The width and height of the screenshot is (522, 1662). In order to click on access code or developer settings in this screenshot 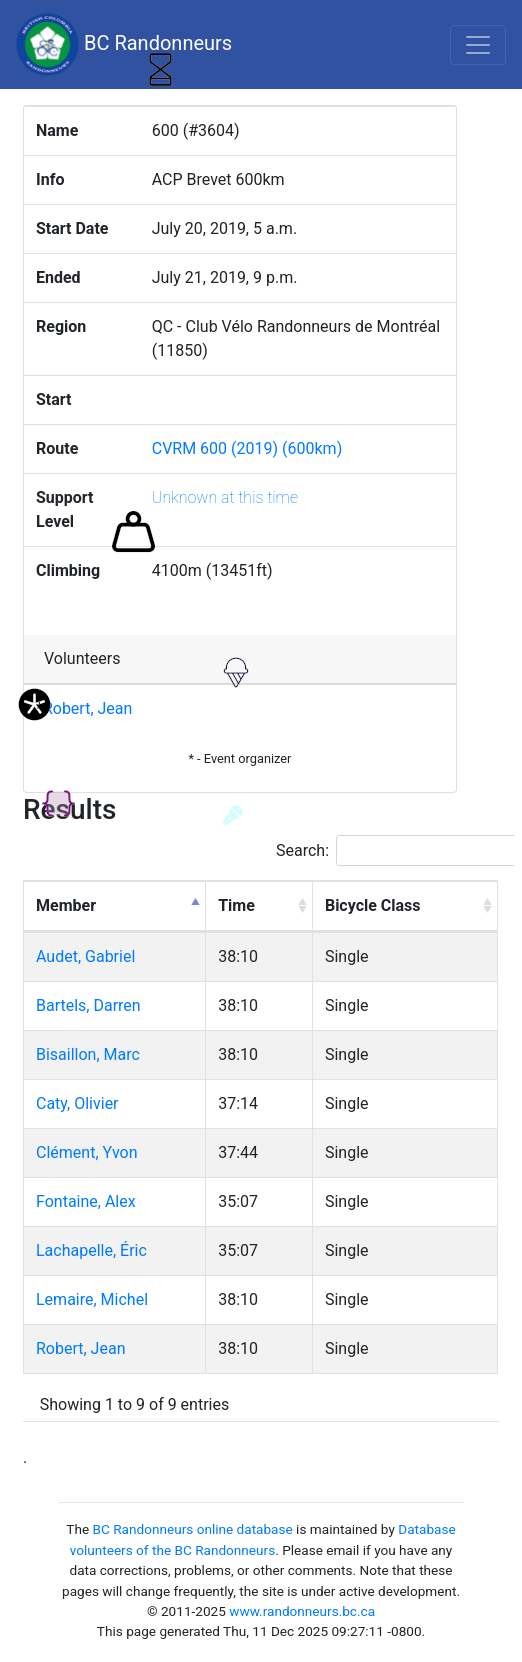, I will do `click(58, 803)`.